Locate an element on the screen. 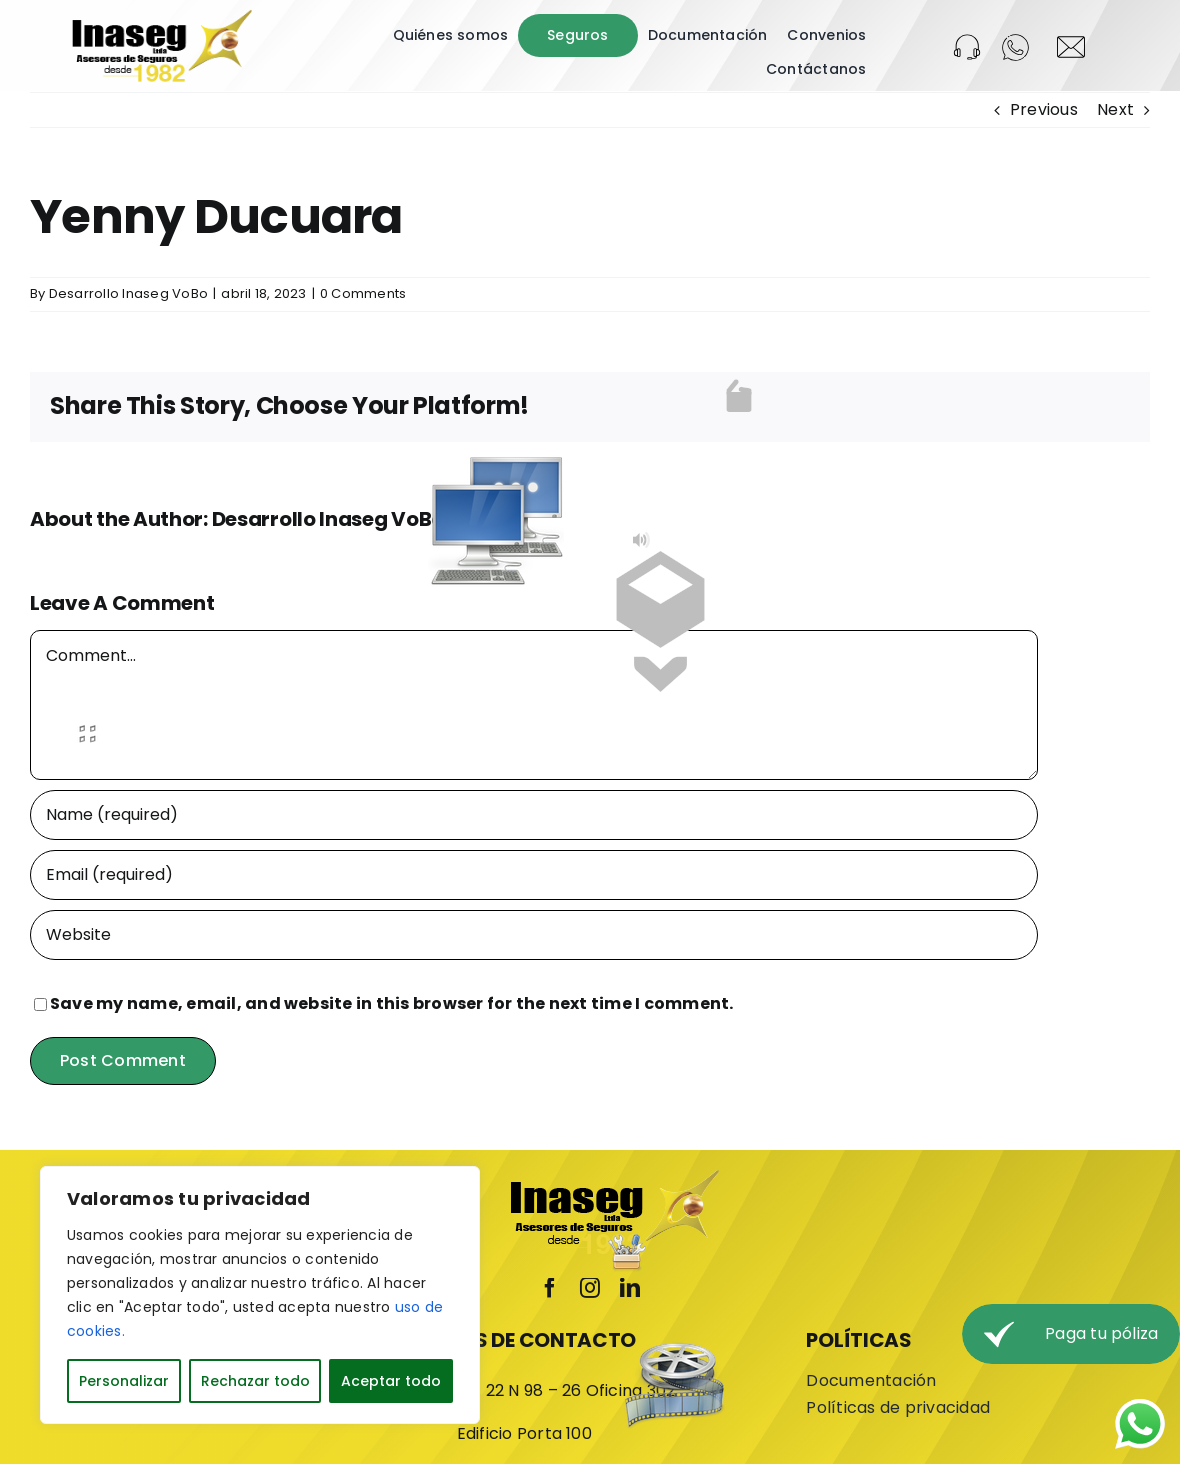 Image resolution: width=1180 pixels, height=1464 pixels. indicates incoming network data transfer is located at coordinates (496, 521).